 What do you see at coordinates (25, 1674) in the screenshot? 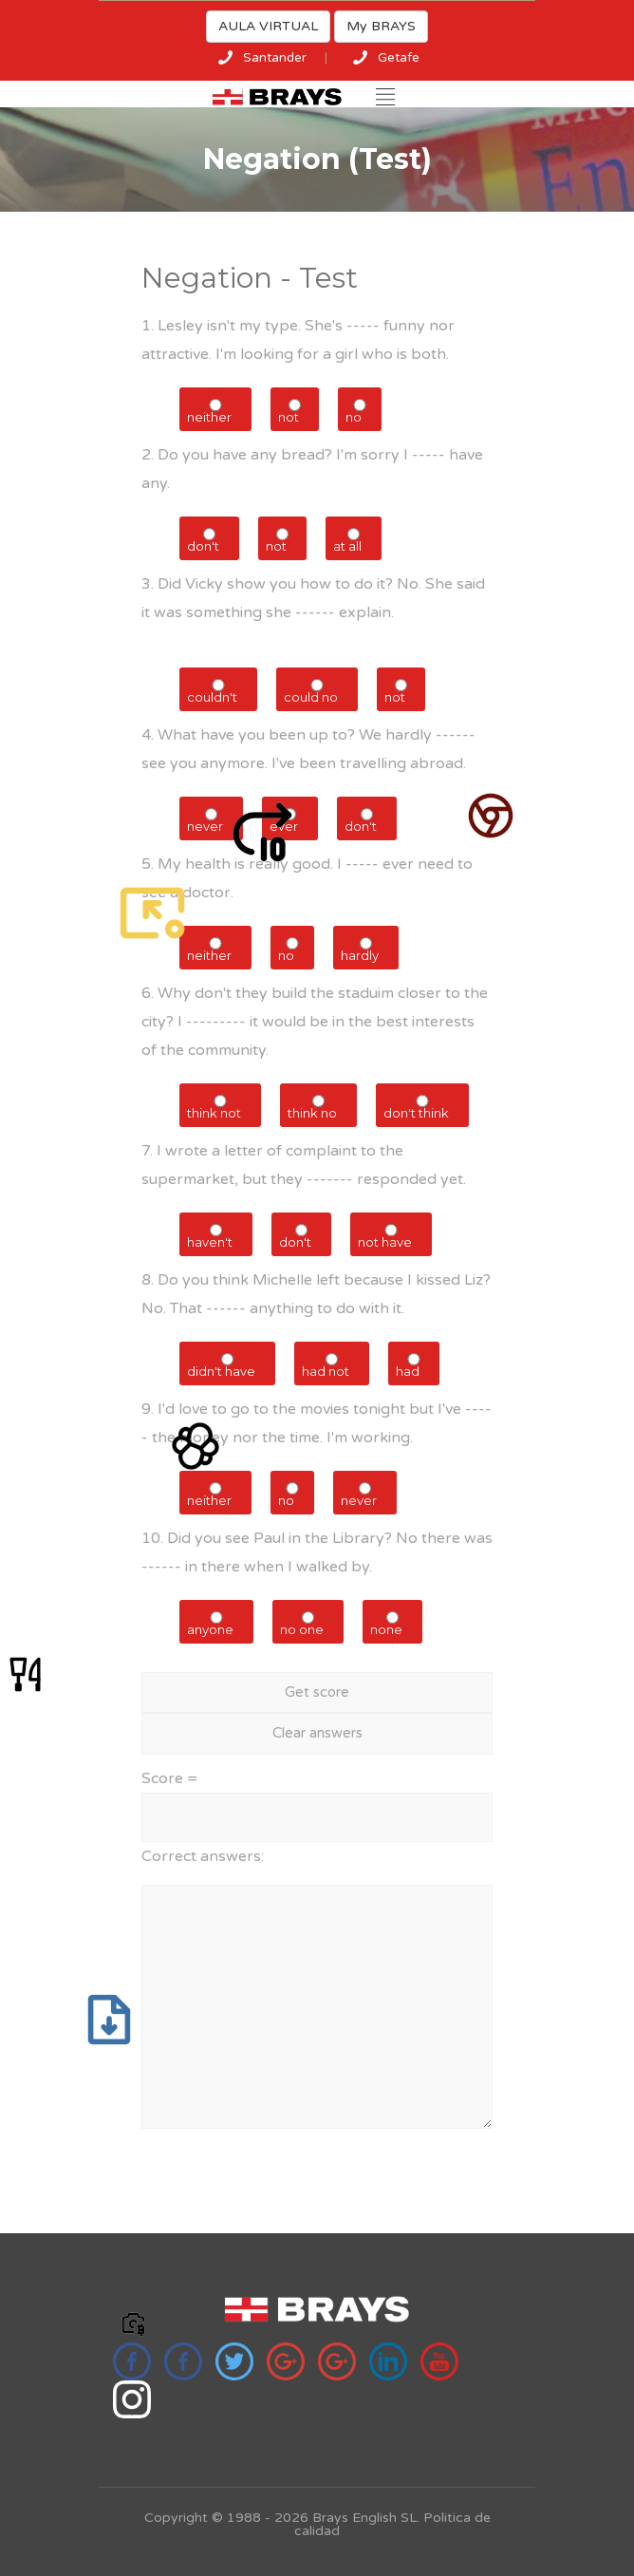
I see `access cooking or recipe features` at bounding box center [25, 1674].